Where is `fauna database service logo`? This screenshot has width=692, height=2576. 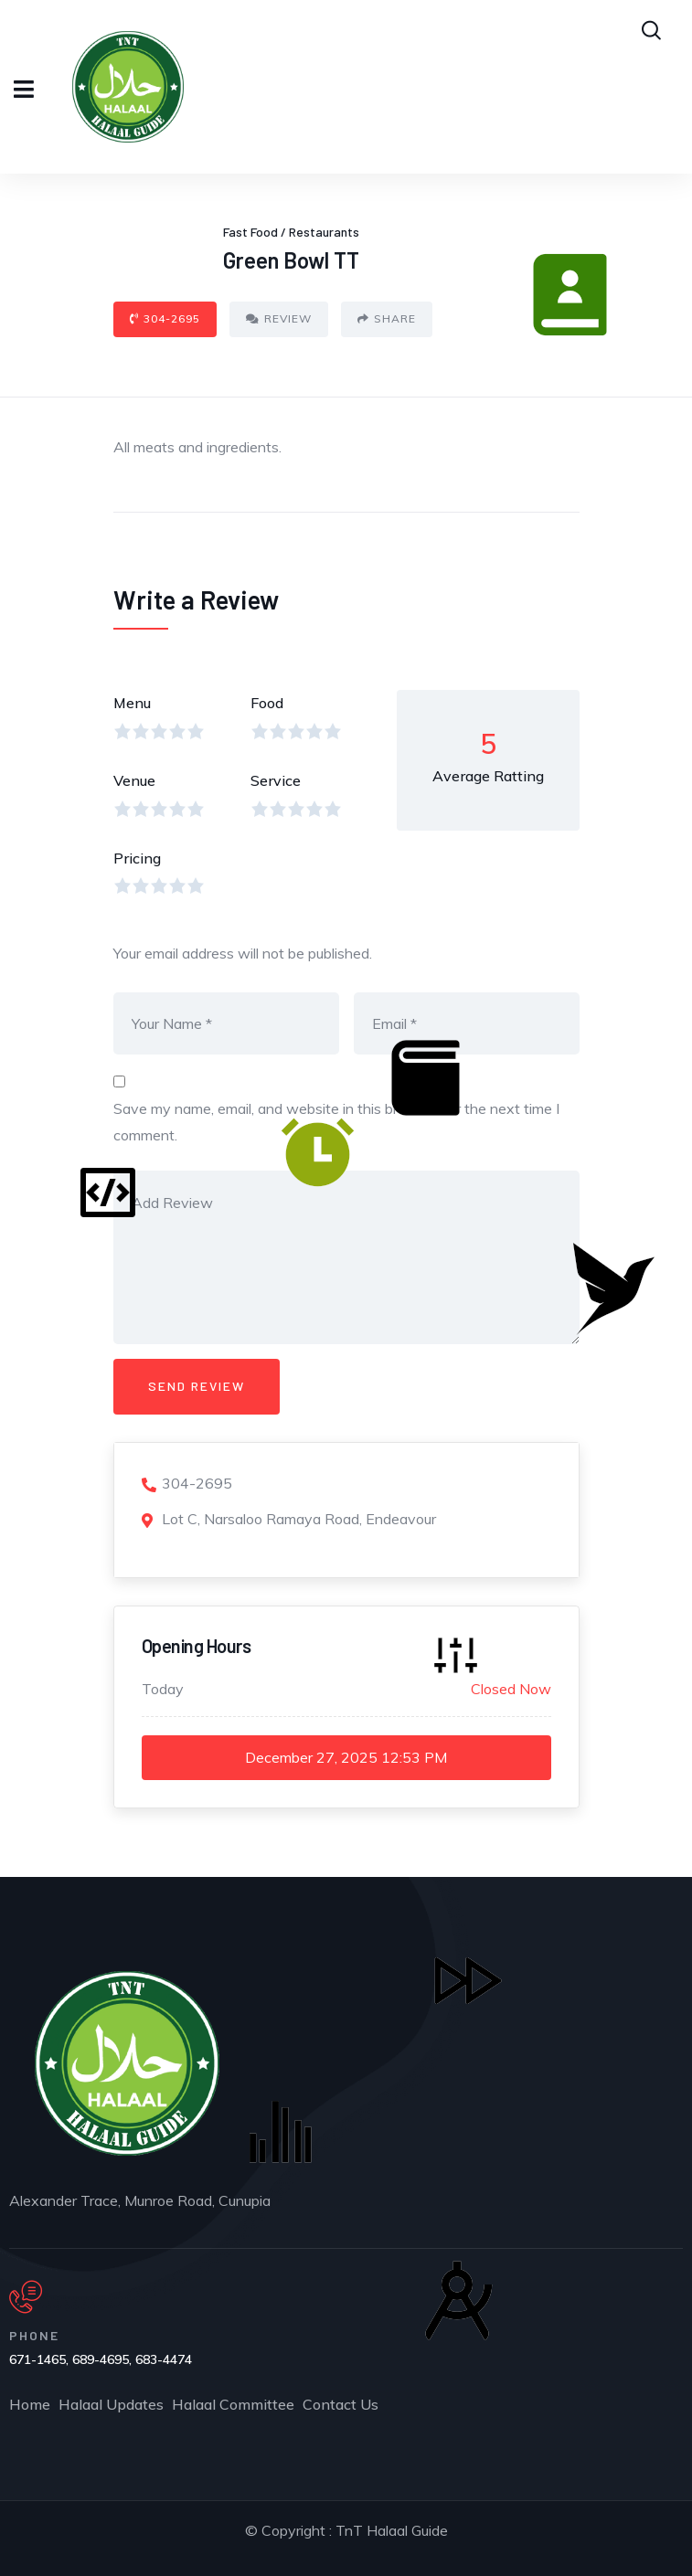 fauna database service logo is located at coordinates (613, 1288).